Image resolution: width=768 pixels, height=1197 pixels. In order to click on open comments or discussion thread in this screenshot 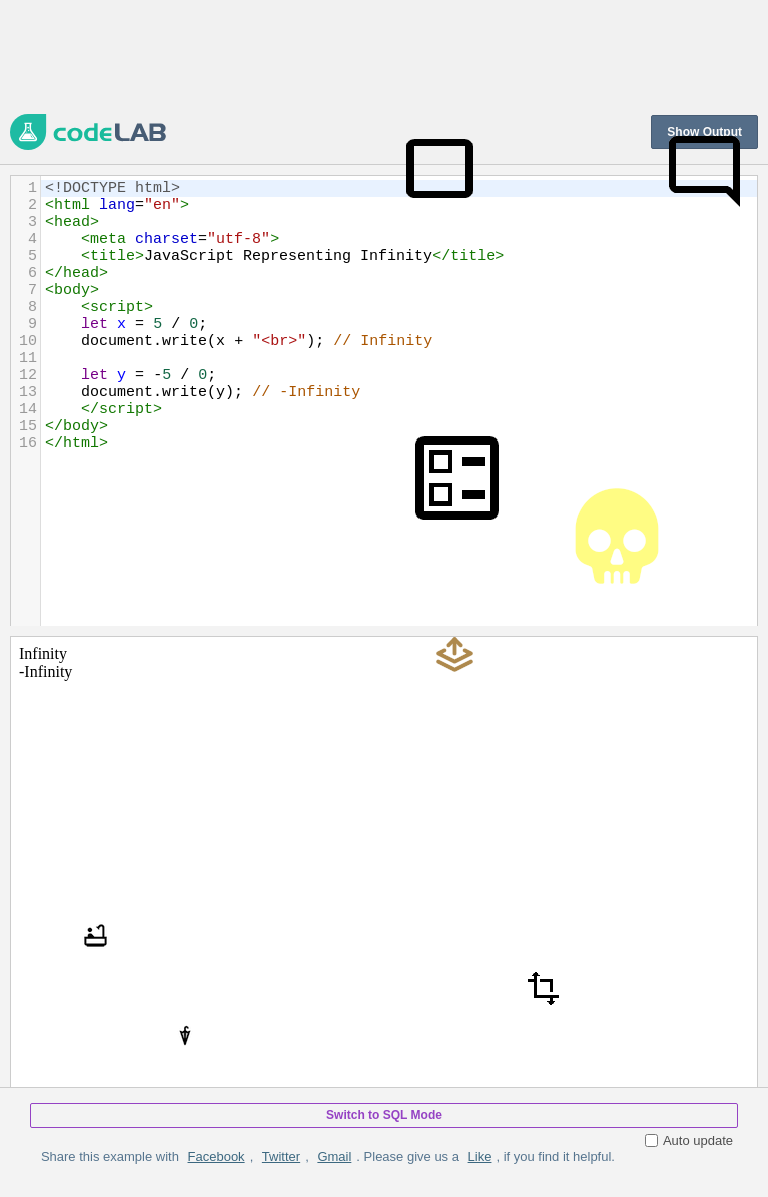, I will do `click(704, 171)`.